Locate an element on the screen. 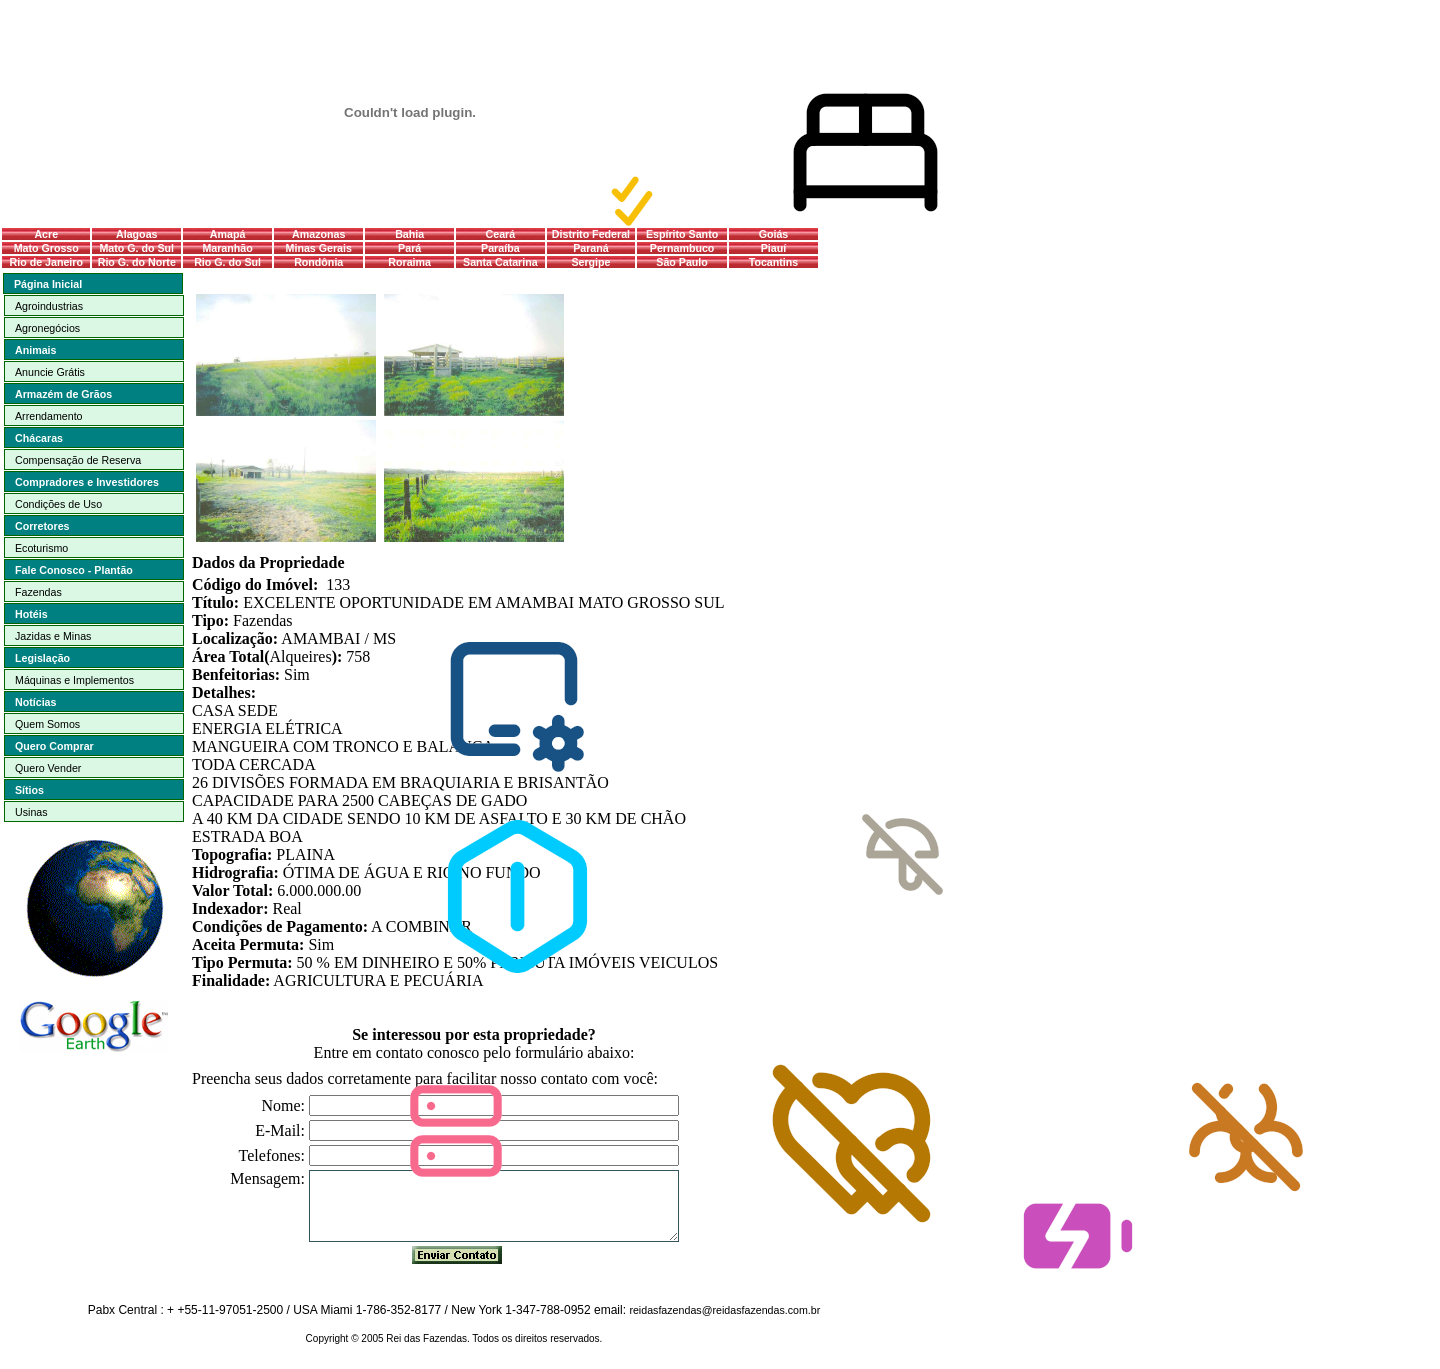  disable or turn off favorites is located at coordinates (851, 1143).